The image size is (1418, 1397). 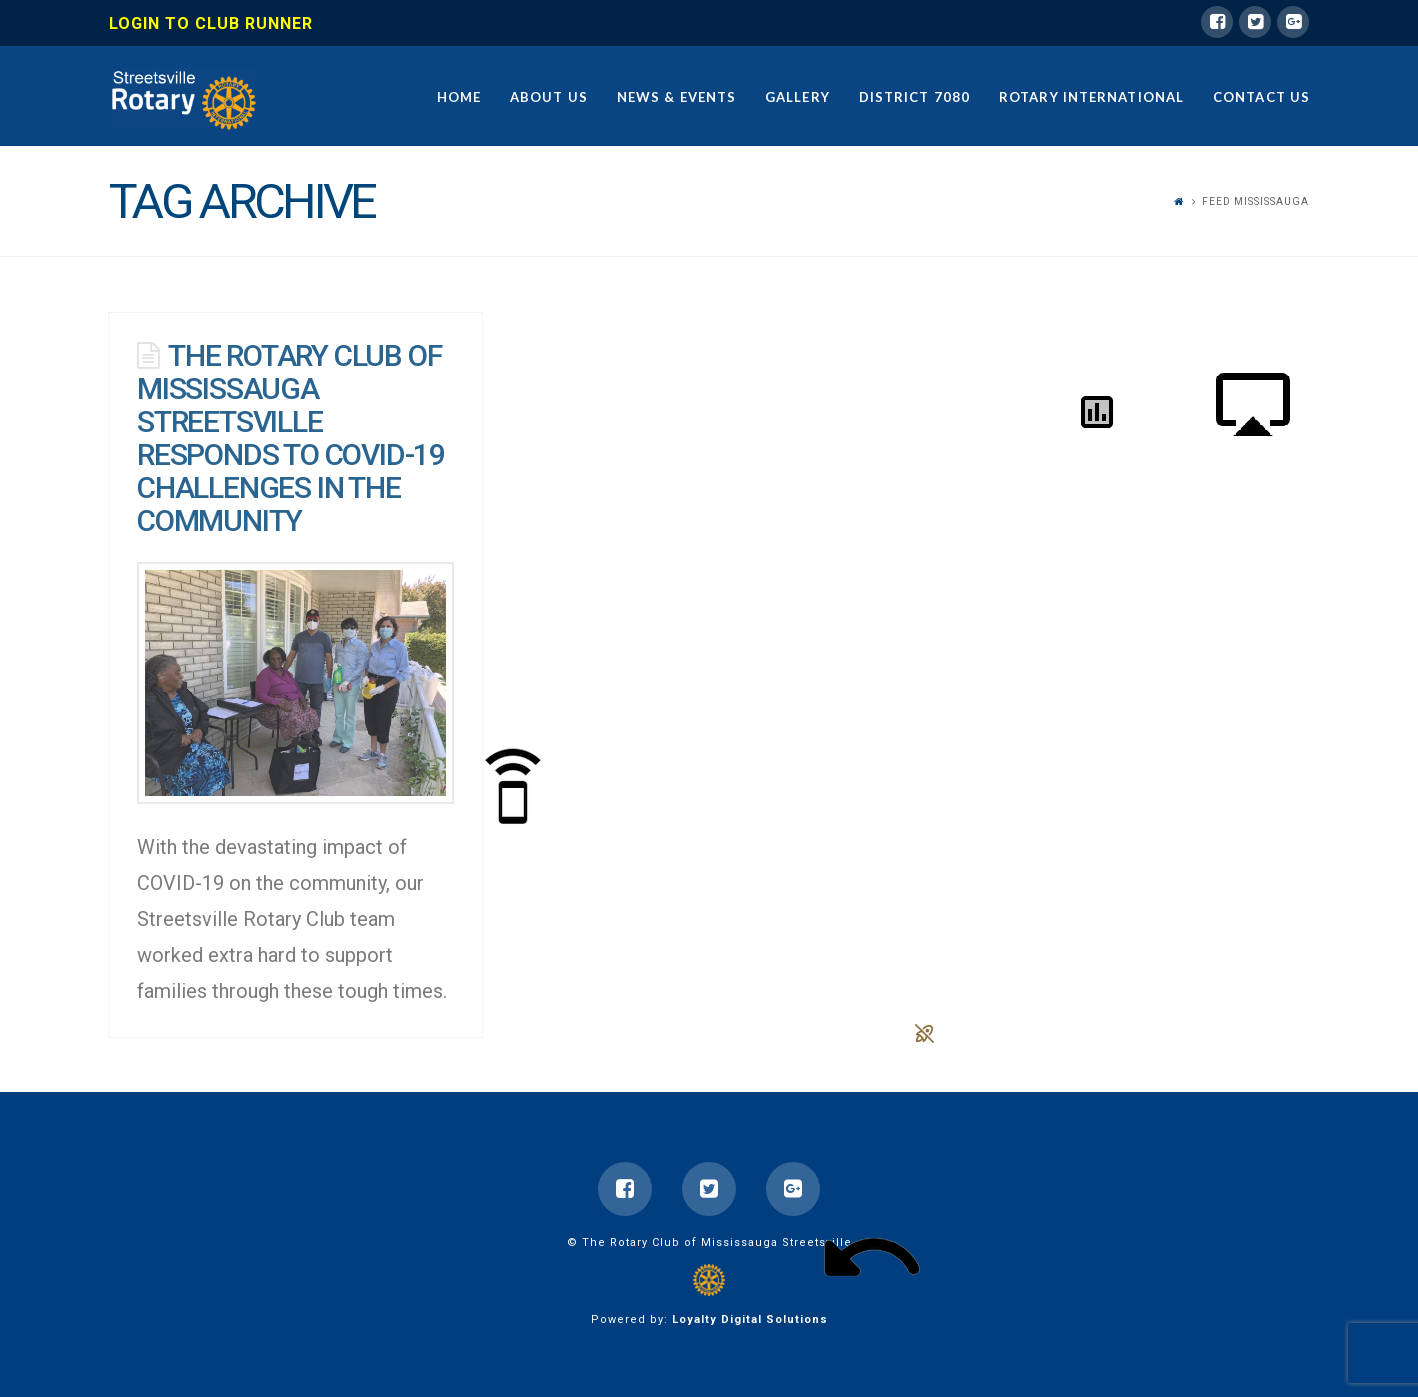 What do you see at coordinates (924, 1033) in the screenshot?
I see `disable quick launch or boost feature` at bounding box center [924, 1033].